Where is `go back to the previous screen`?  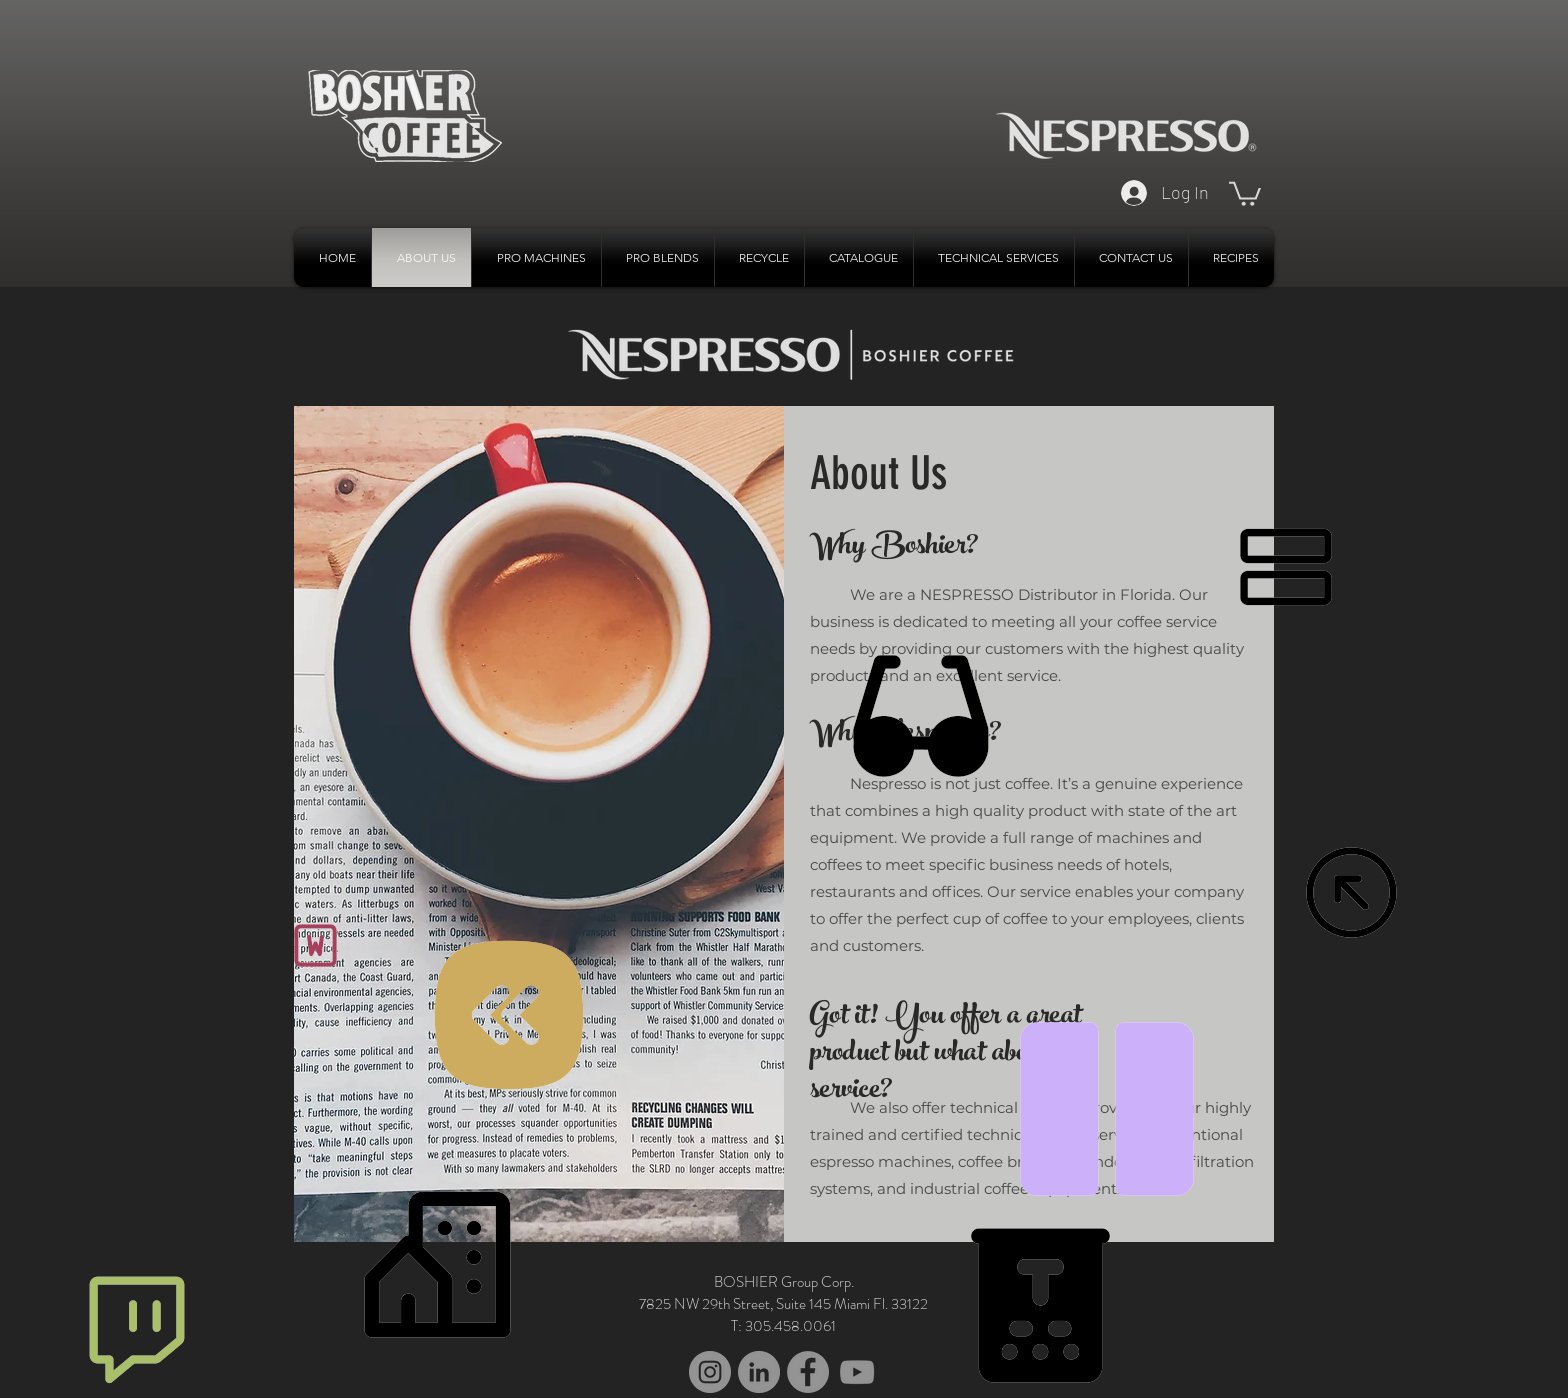 go back to the previous screen is located at coordinates (509, 1015).